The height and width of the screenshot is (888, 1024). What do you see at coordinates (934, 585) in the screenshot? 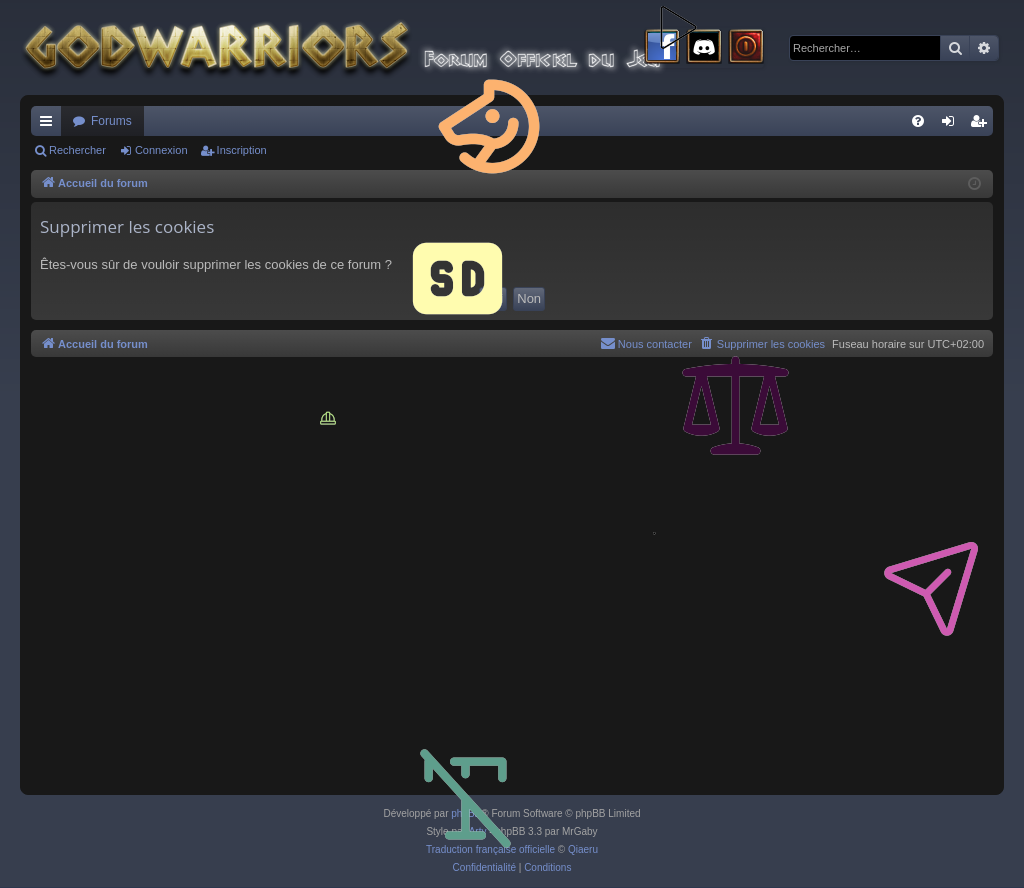
I see `send a message` at bounding box center [934, 585].